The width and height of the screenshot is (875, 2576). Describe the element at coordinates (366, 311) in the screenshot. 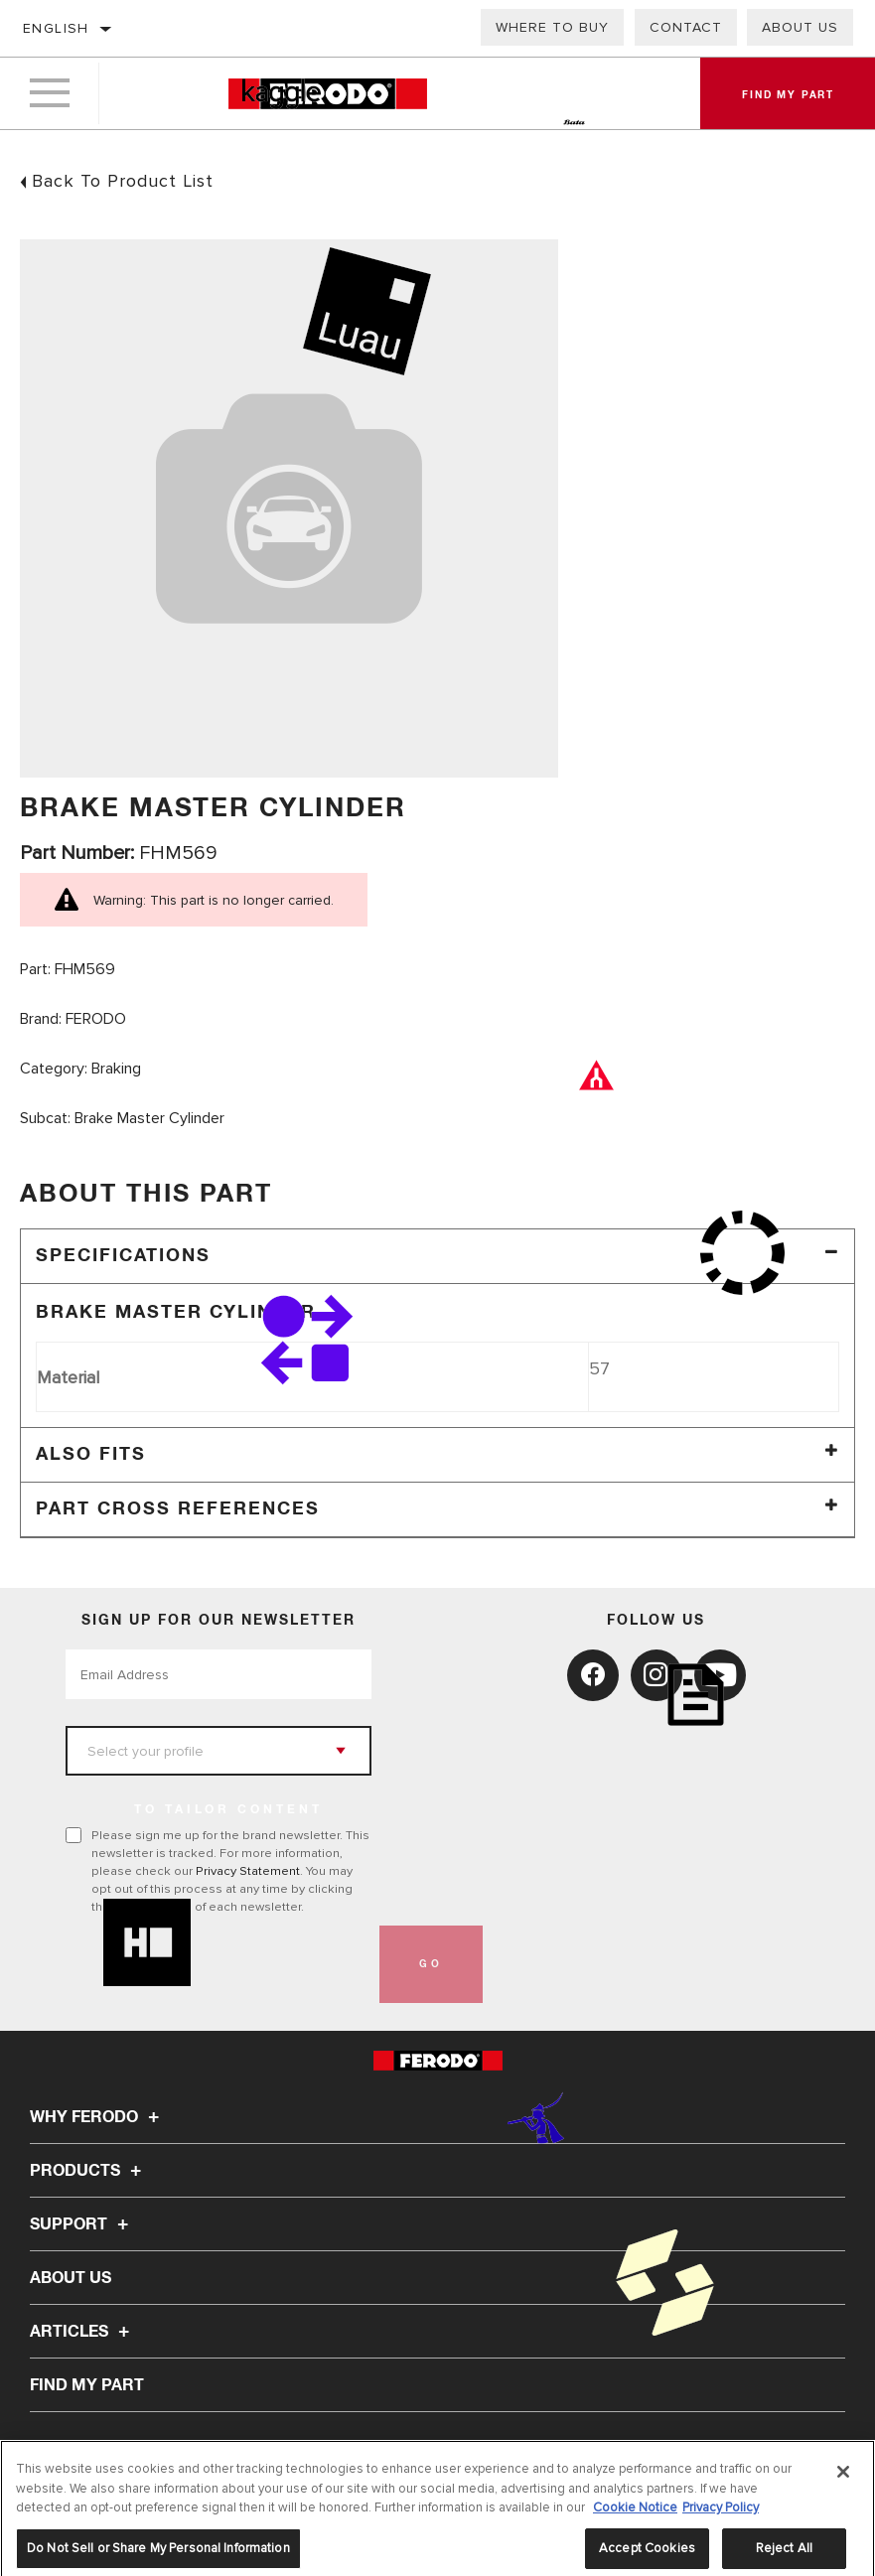

I see `luau programming language logo` at that location.